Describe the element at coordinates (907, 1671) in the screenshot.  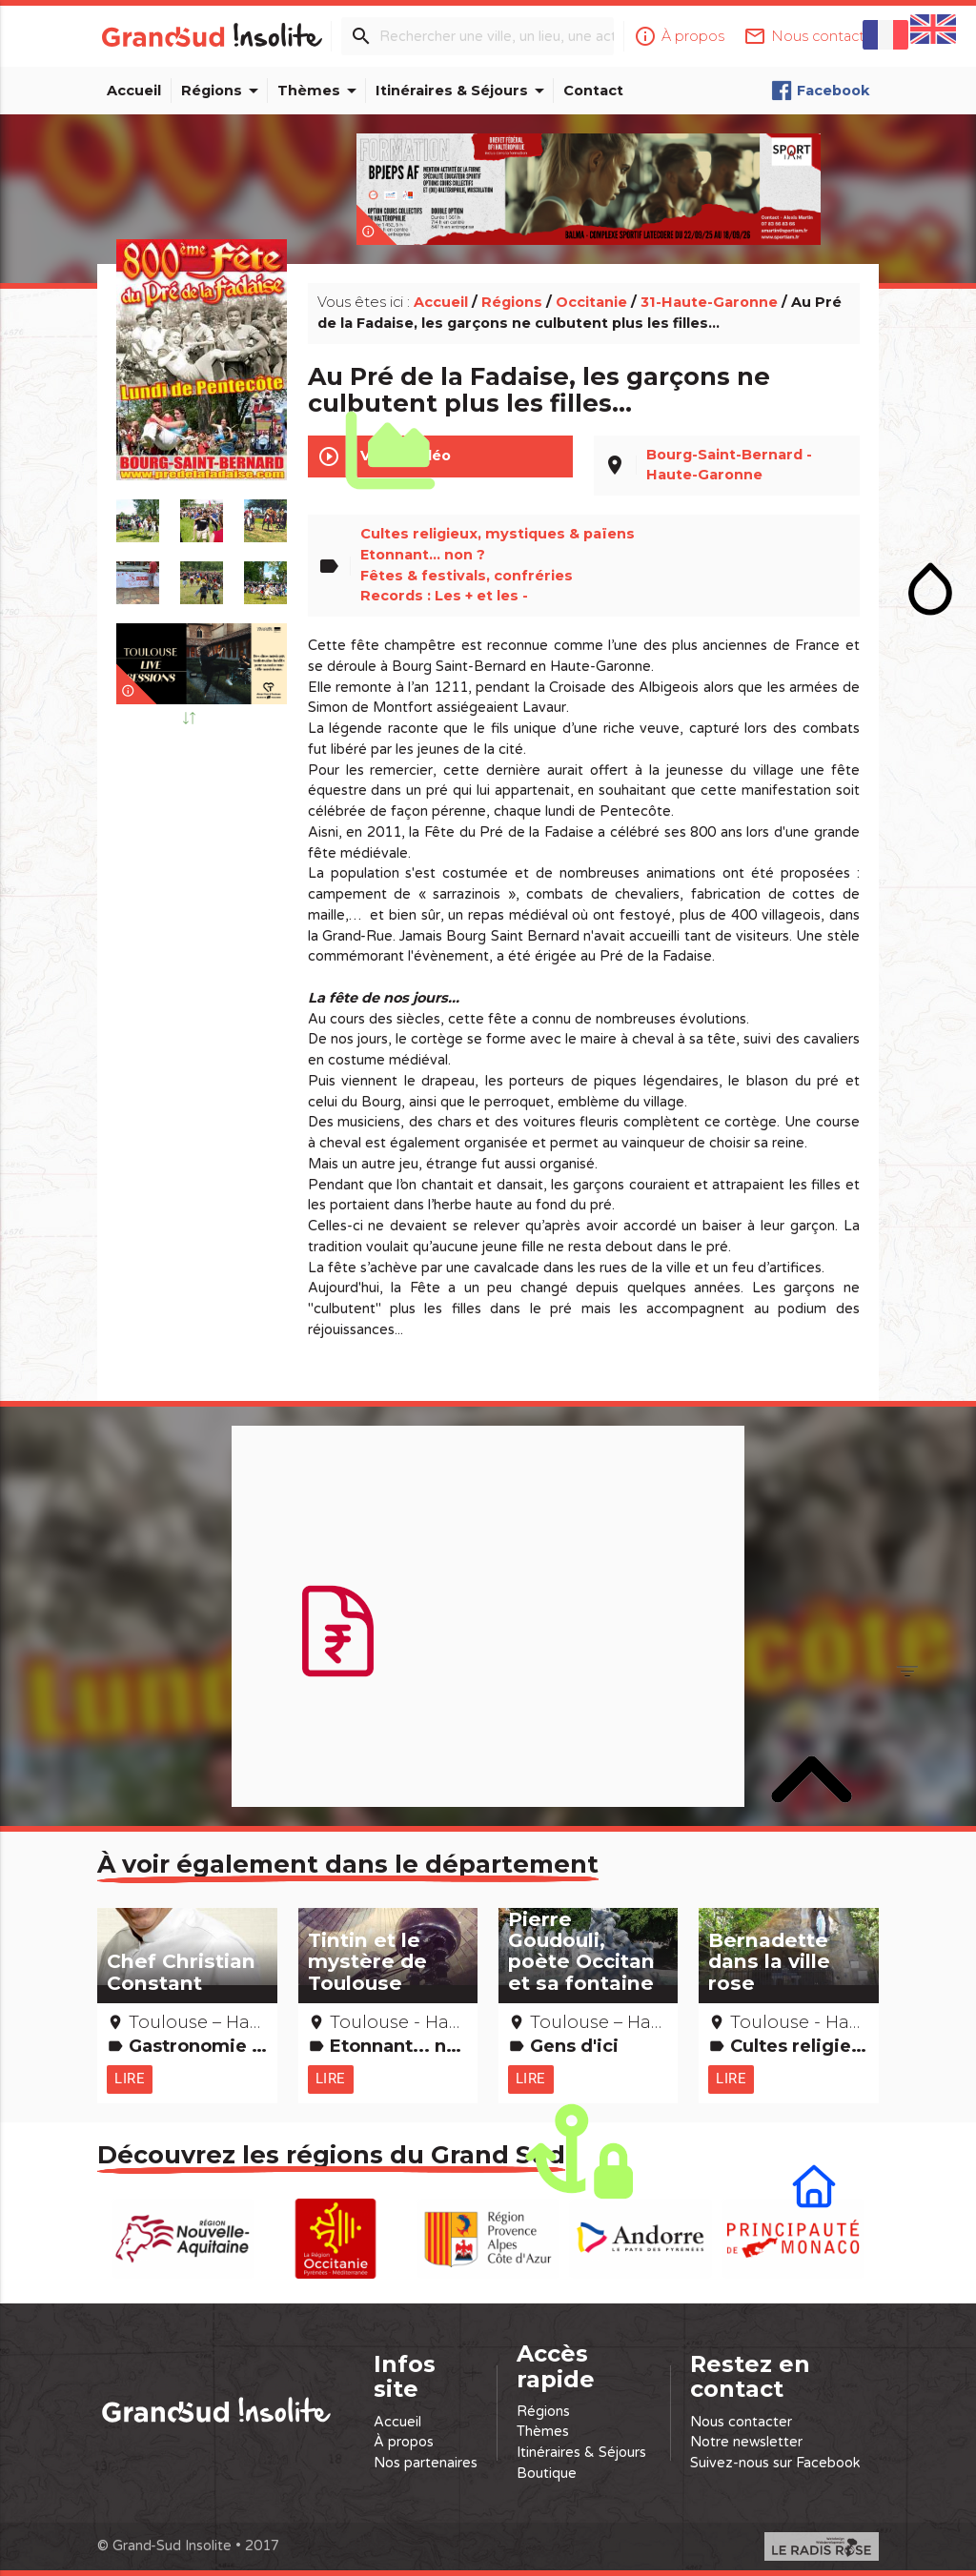
I see `filter or sort content` at that location.